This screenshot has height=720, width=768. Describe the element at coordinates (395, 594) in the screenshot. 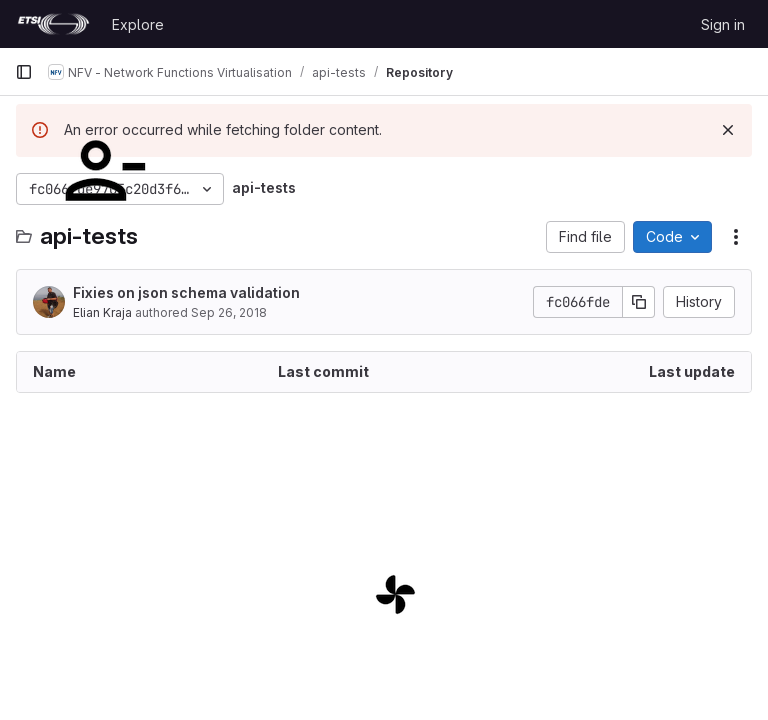

I see `access toys or games category` at that location.